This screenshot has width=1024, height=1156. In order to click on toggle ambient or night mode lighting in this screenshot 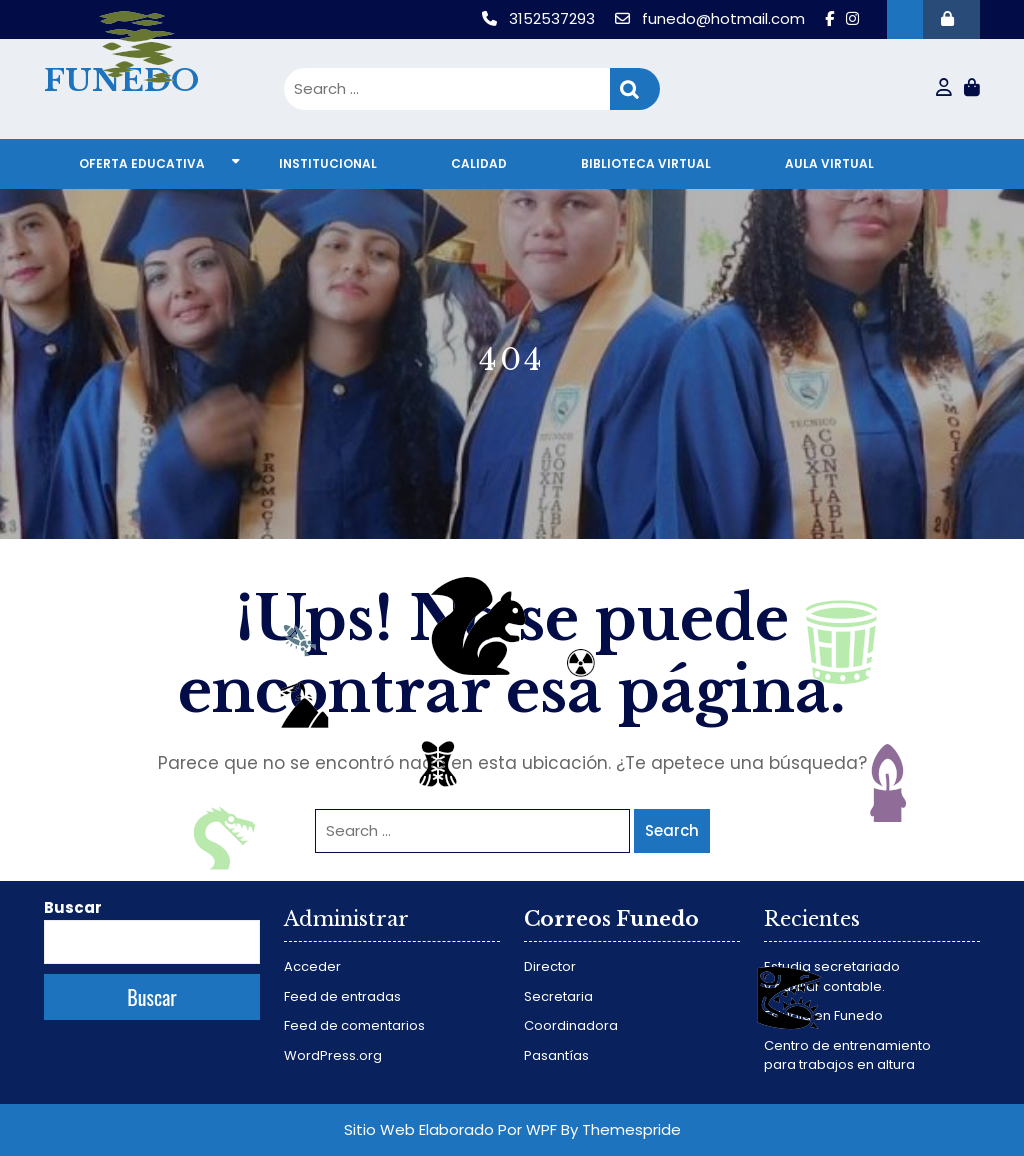, I will do `click(887, 783)`.